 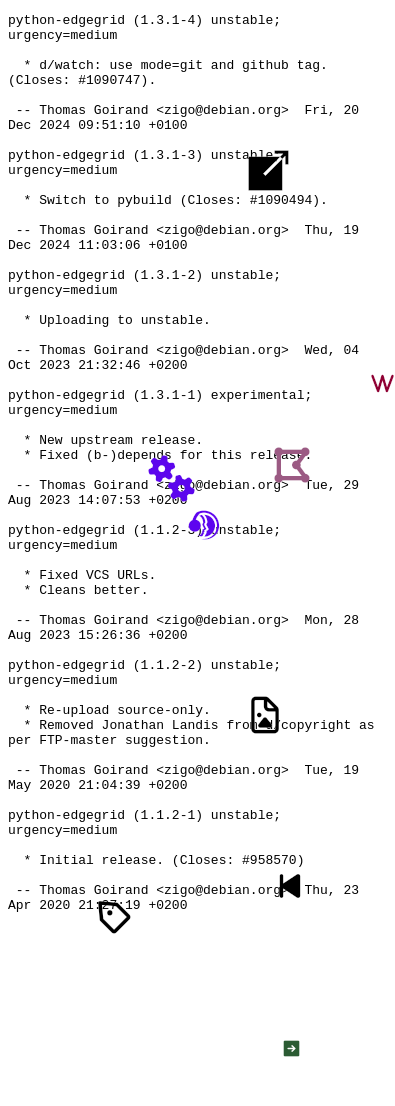 I want to click on open teamspeak voice chat application, so click(x=204, y=525).